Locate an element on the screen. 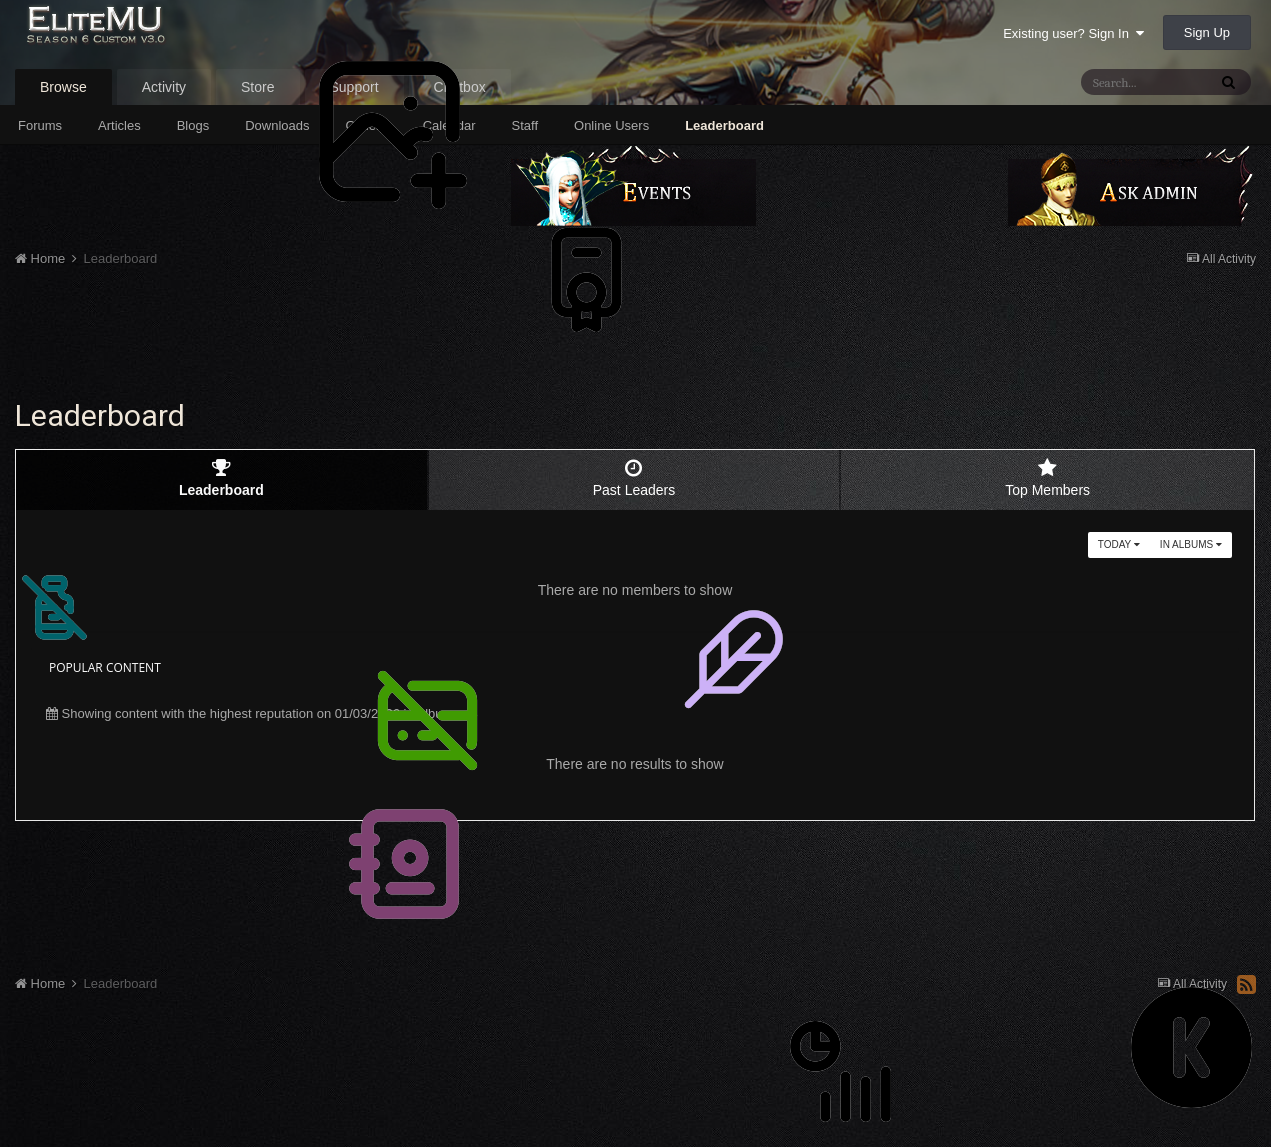  view certificate or credential details is located at coordinates (586, 277).